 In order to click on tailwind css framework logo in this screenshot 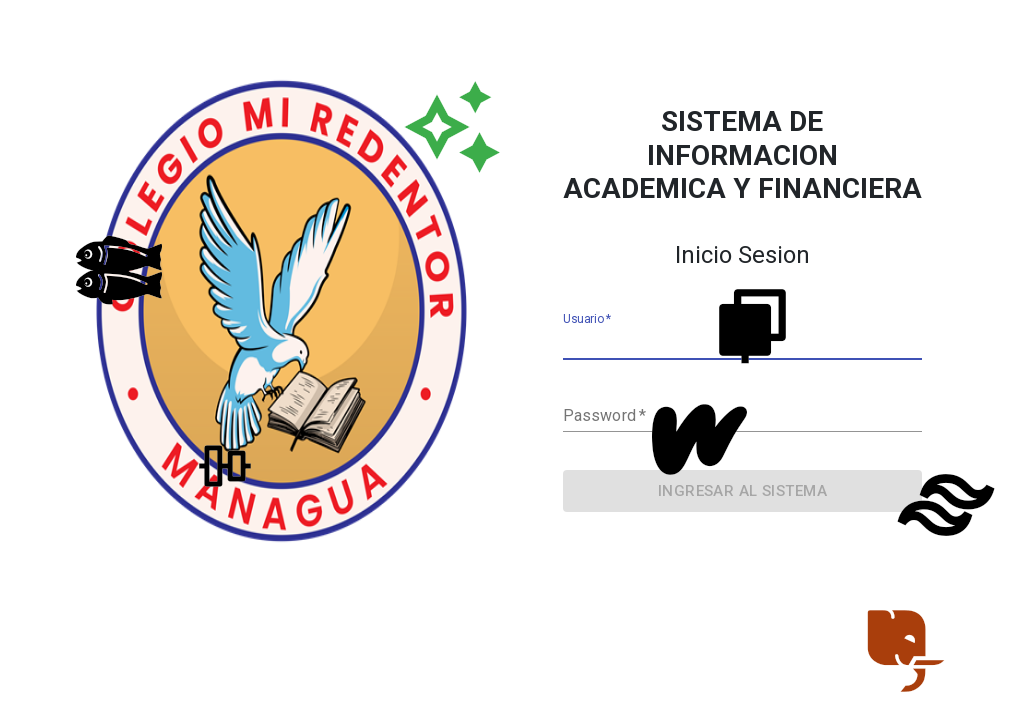, I will do `click(946, 505)`.